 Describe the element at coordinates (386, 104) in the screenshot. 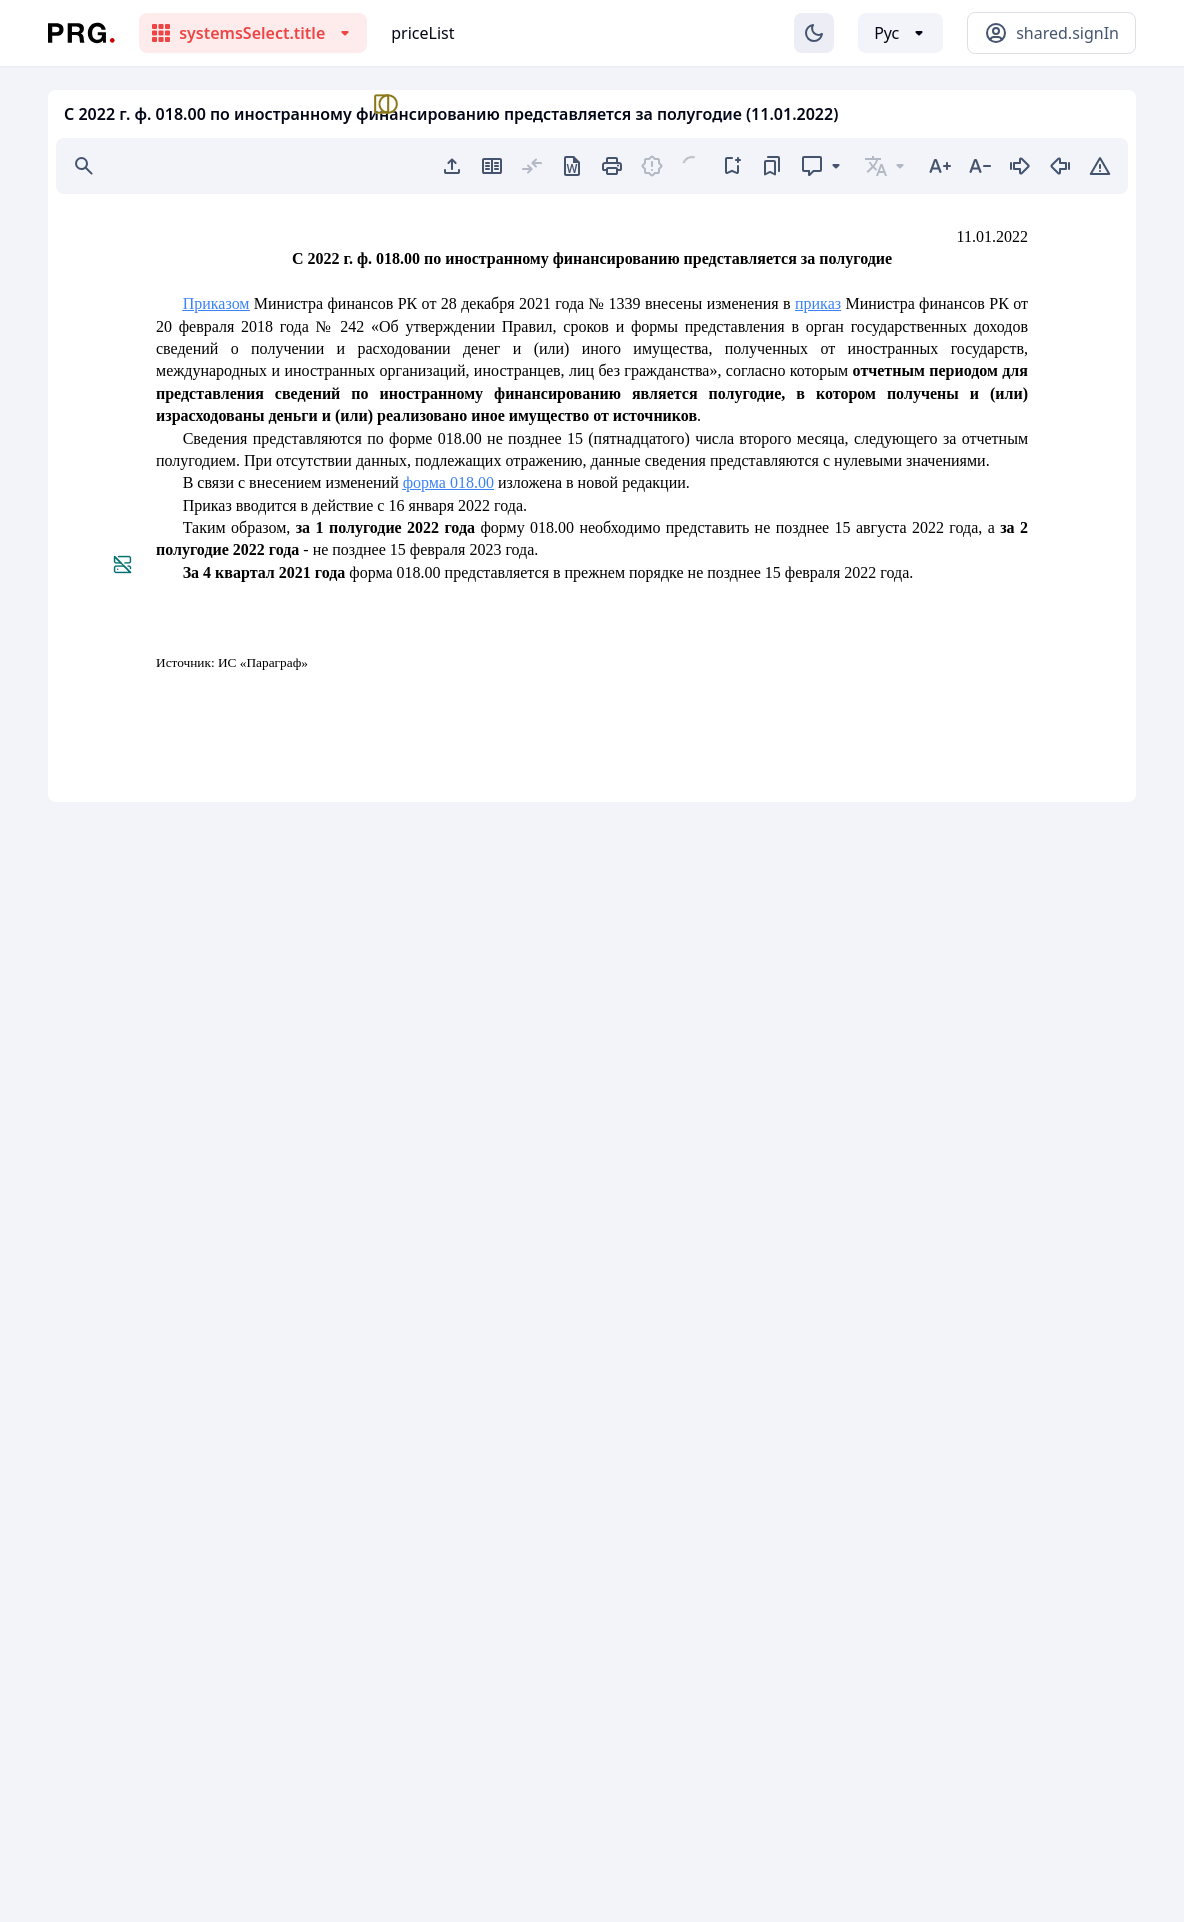

I see `toggle between rectangular and circular view modes` at that location.